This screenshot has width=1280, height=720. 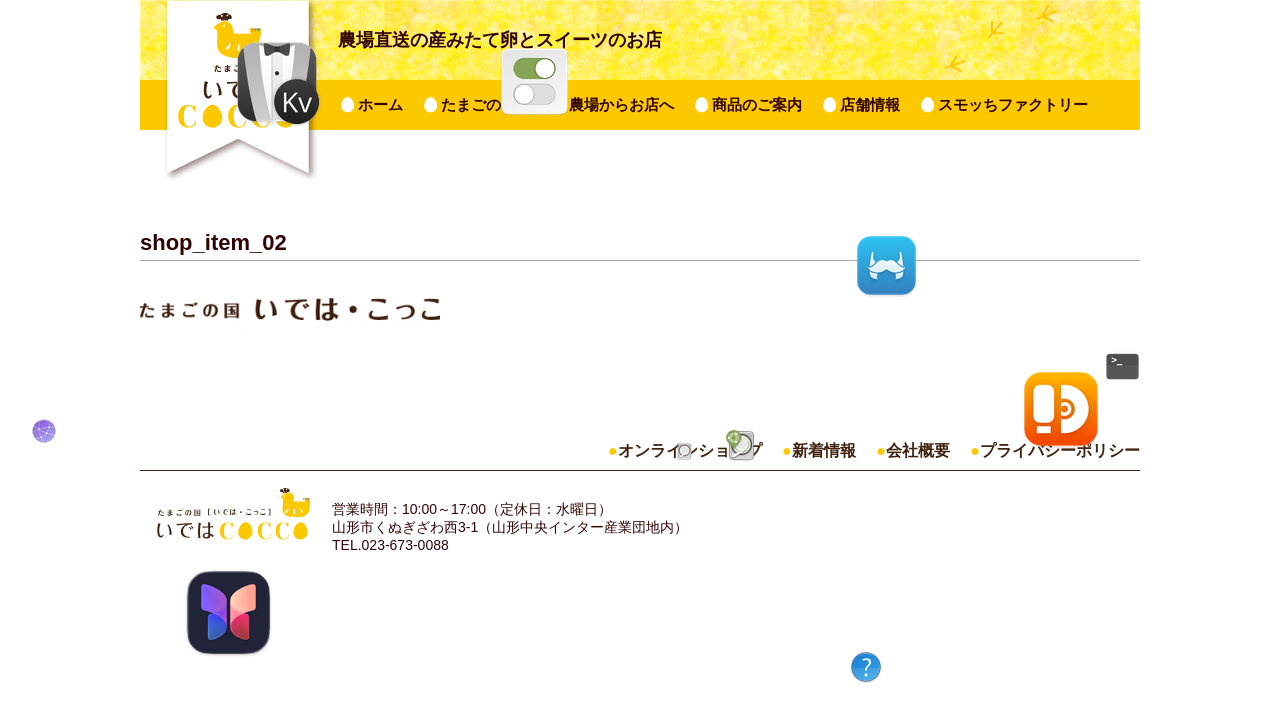 I want to click on access network workgroup or shared resources, so click(x=44, y=431).